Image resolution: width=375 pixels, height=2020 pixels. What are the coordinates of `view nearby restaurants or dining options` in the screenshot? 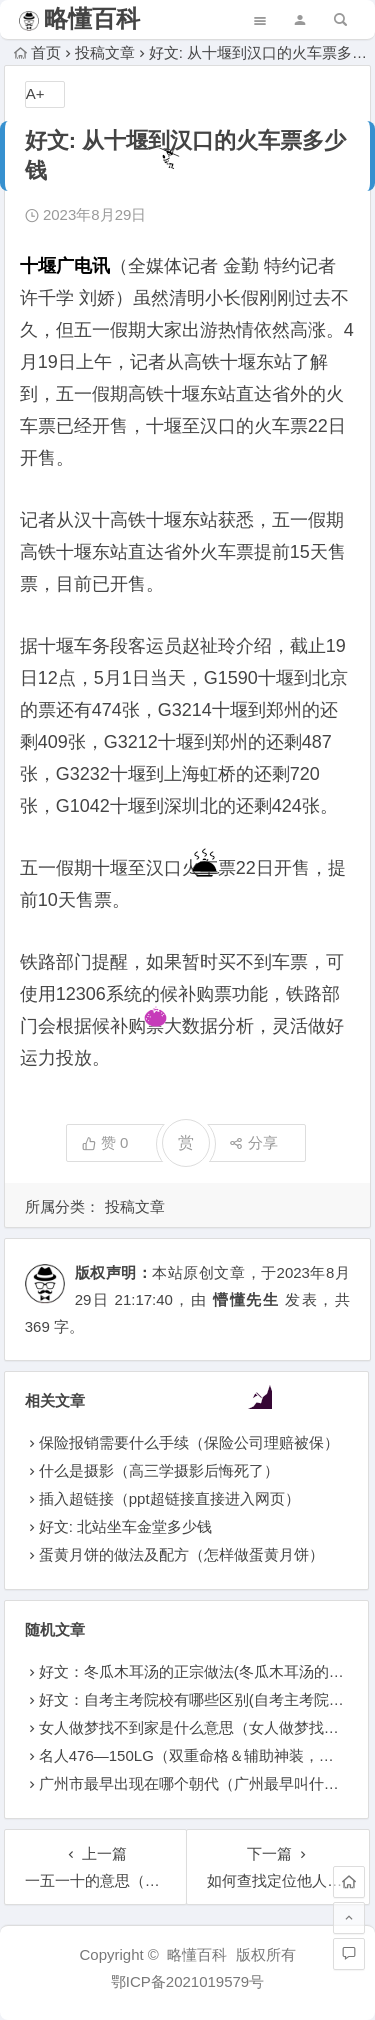 It's located at (204, 862).